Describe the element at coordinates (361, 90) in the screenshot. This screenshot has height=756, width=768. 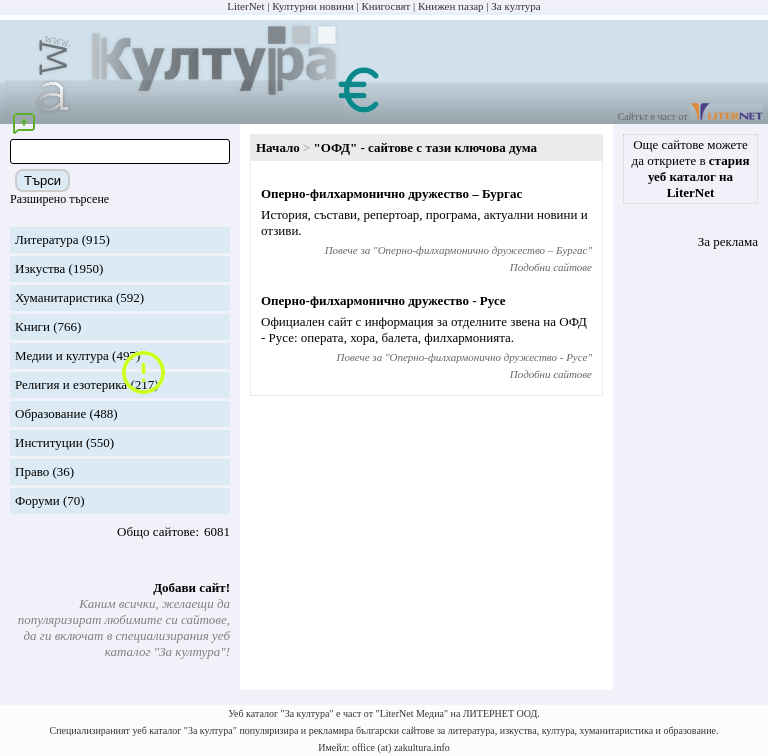
I see `indicates euro currency or pricing` at that location.